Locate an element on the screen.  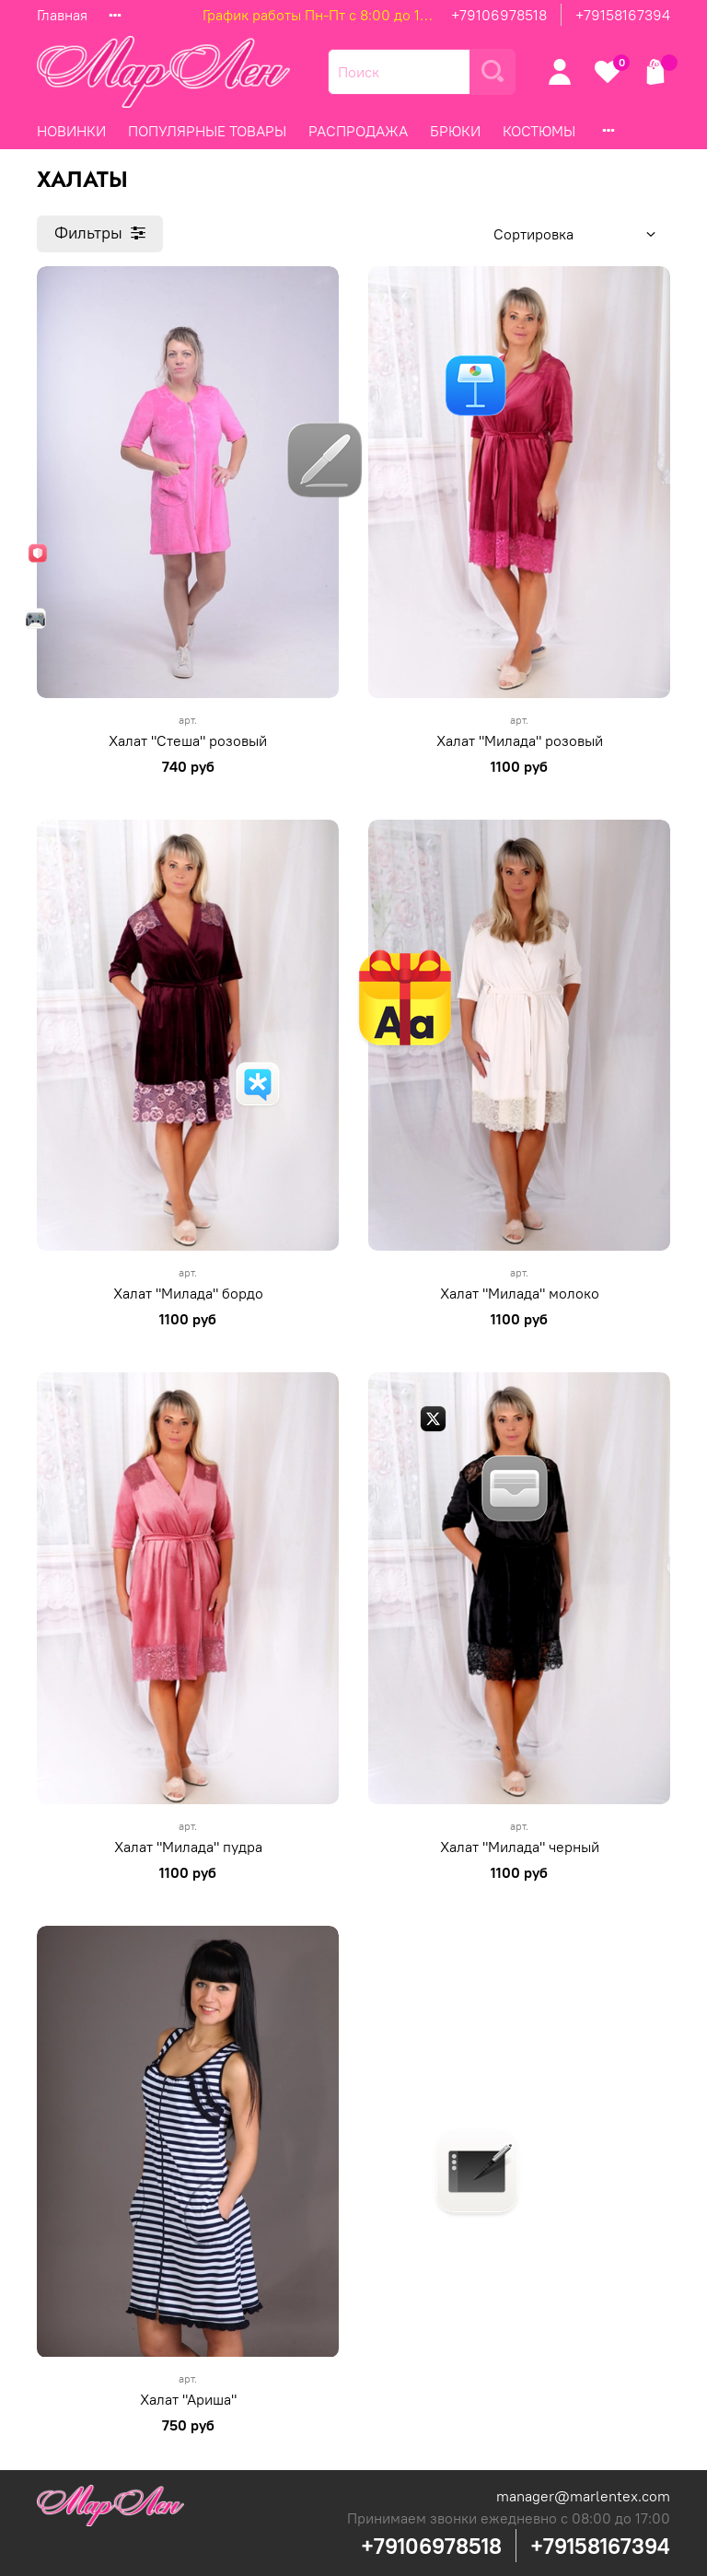
open the X (formerly Twitter) app is located at coordinates (433, 1418).